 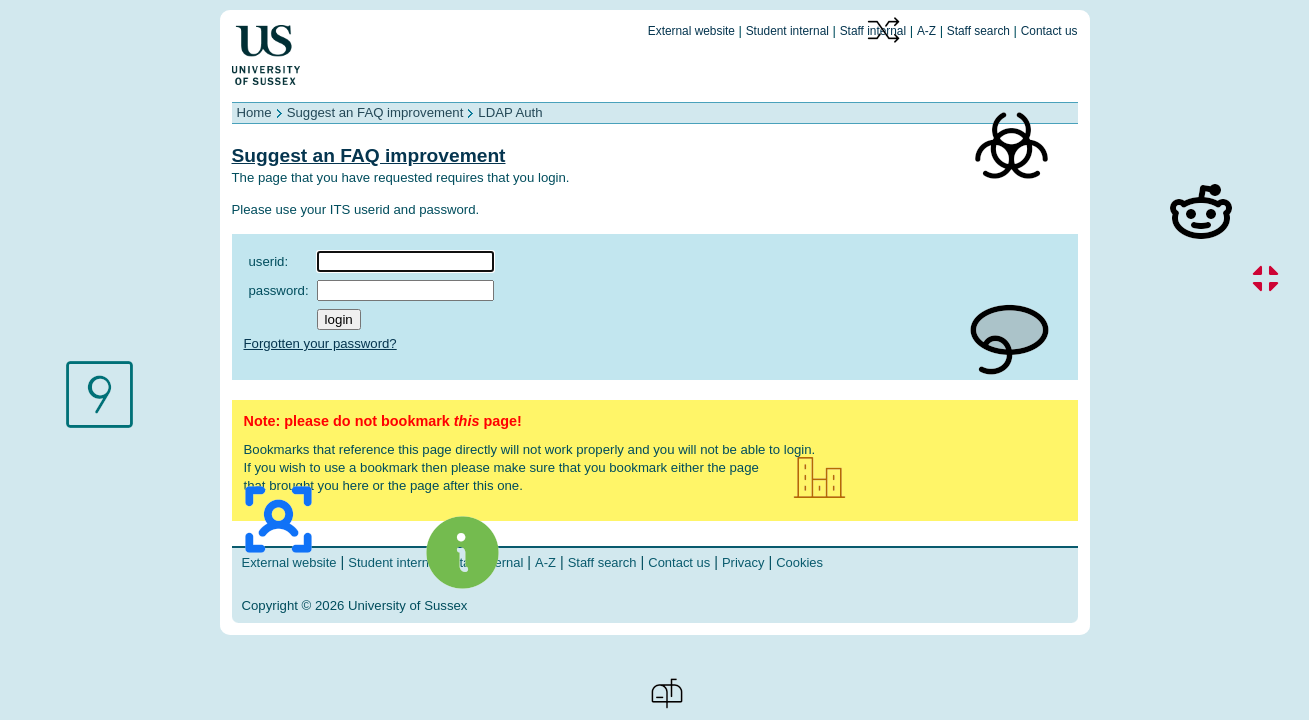 What do you see at coordinates (1011, 147) in the screenshot?
I see `indicates hazardous or dangerous content` at bounding box center [1011, 147].